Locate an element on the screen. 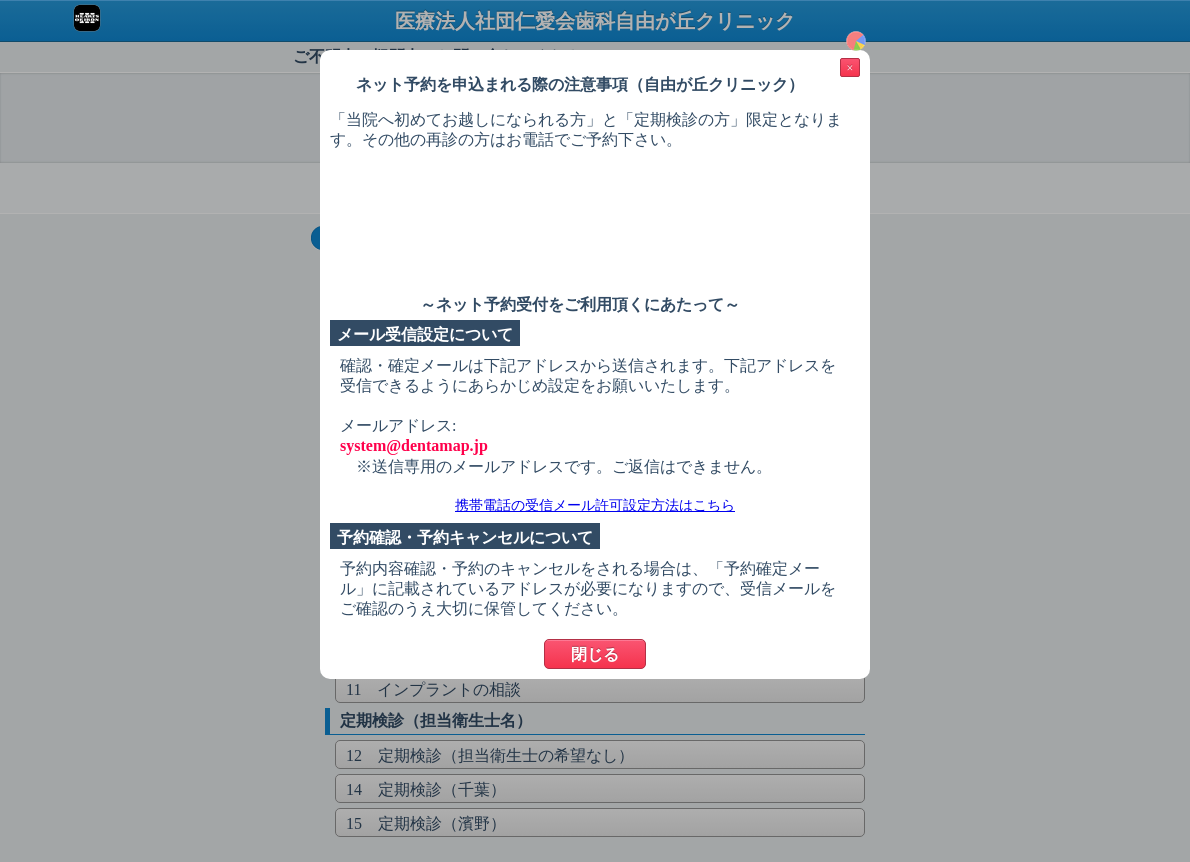  open disk usage analyzer is located at coordinates (856, 41).